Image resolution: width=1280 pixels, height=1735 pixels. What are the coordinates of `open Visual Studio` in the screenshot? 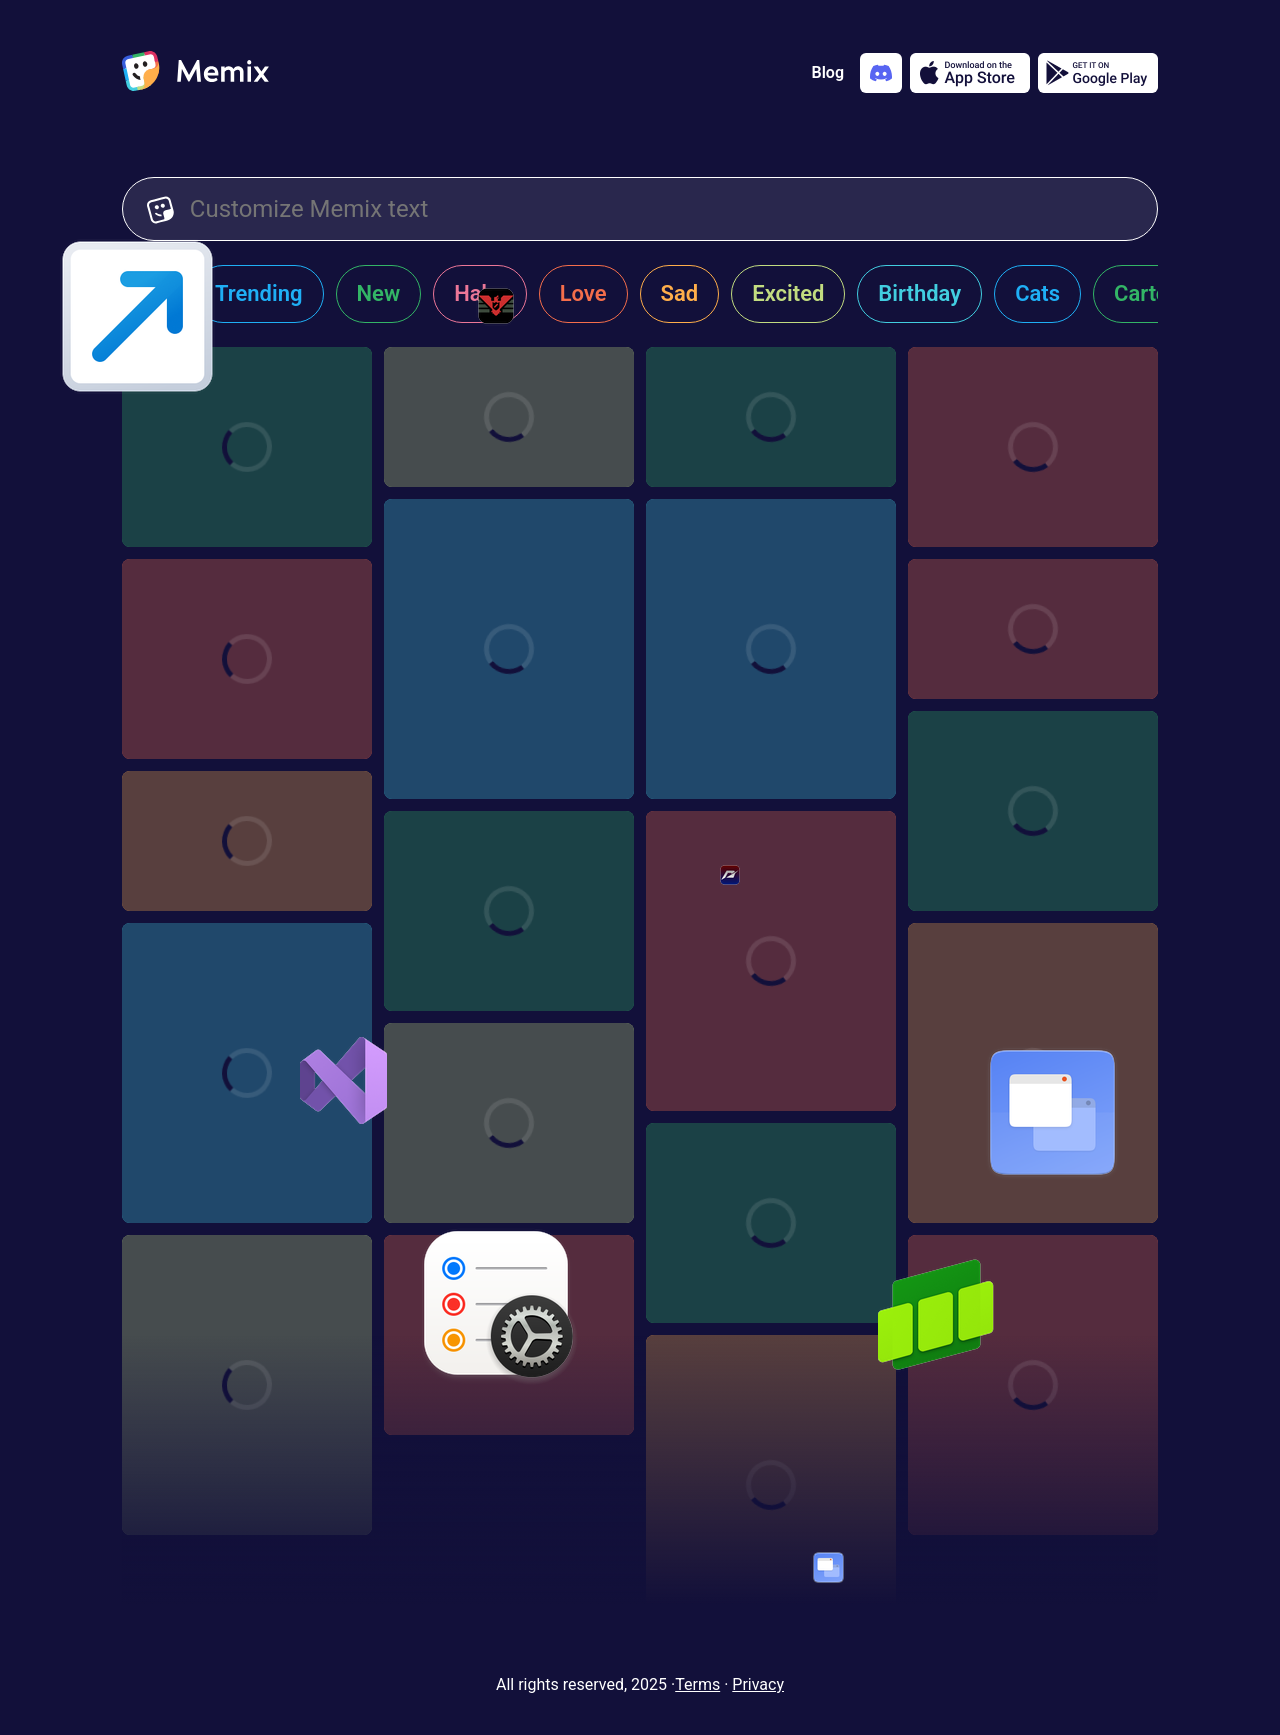 It's located at (343, 1080).